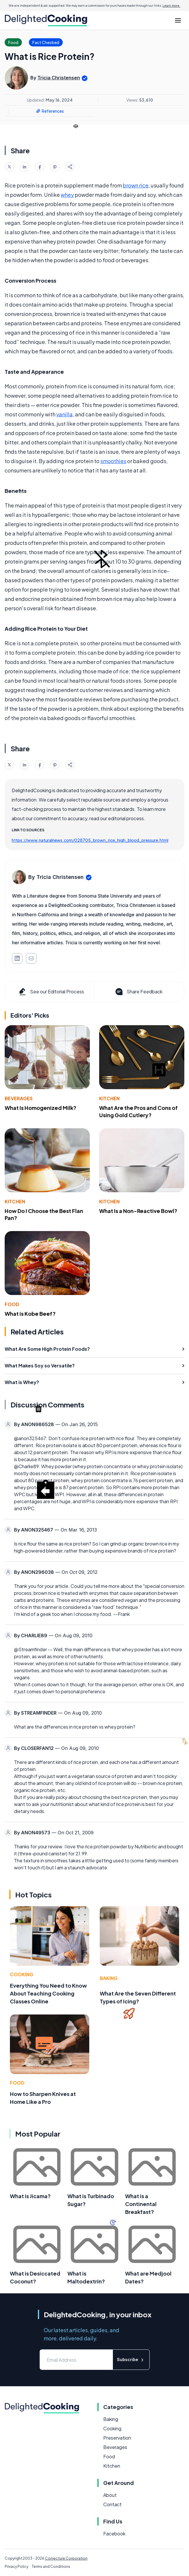 The width and height of the screenshot is (189, 2576). Describe the element at coordinates (159, 1070) in the screenshot. I see `format text as a heading` at that location.